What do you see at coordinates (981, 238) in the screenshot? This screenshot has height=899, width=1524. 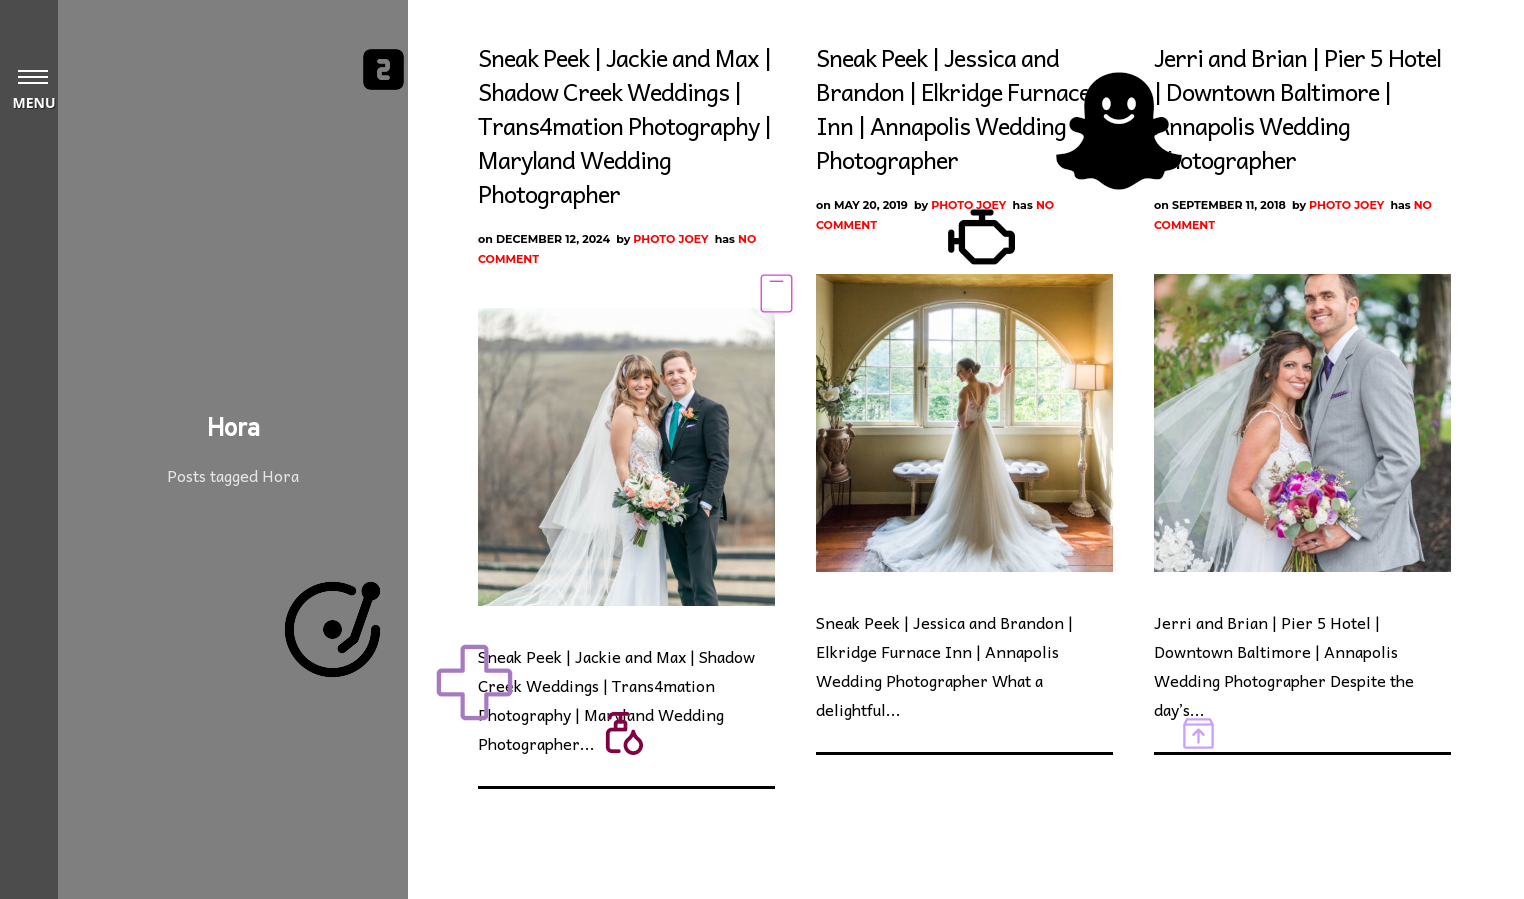 I see `check engine or vehicle diagnostics` at bounding box center [981, 238].